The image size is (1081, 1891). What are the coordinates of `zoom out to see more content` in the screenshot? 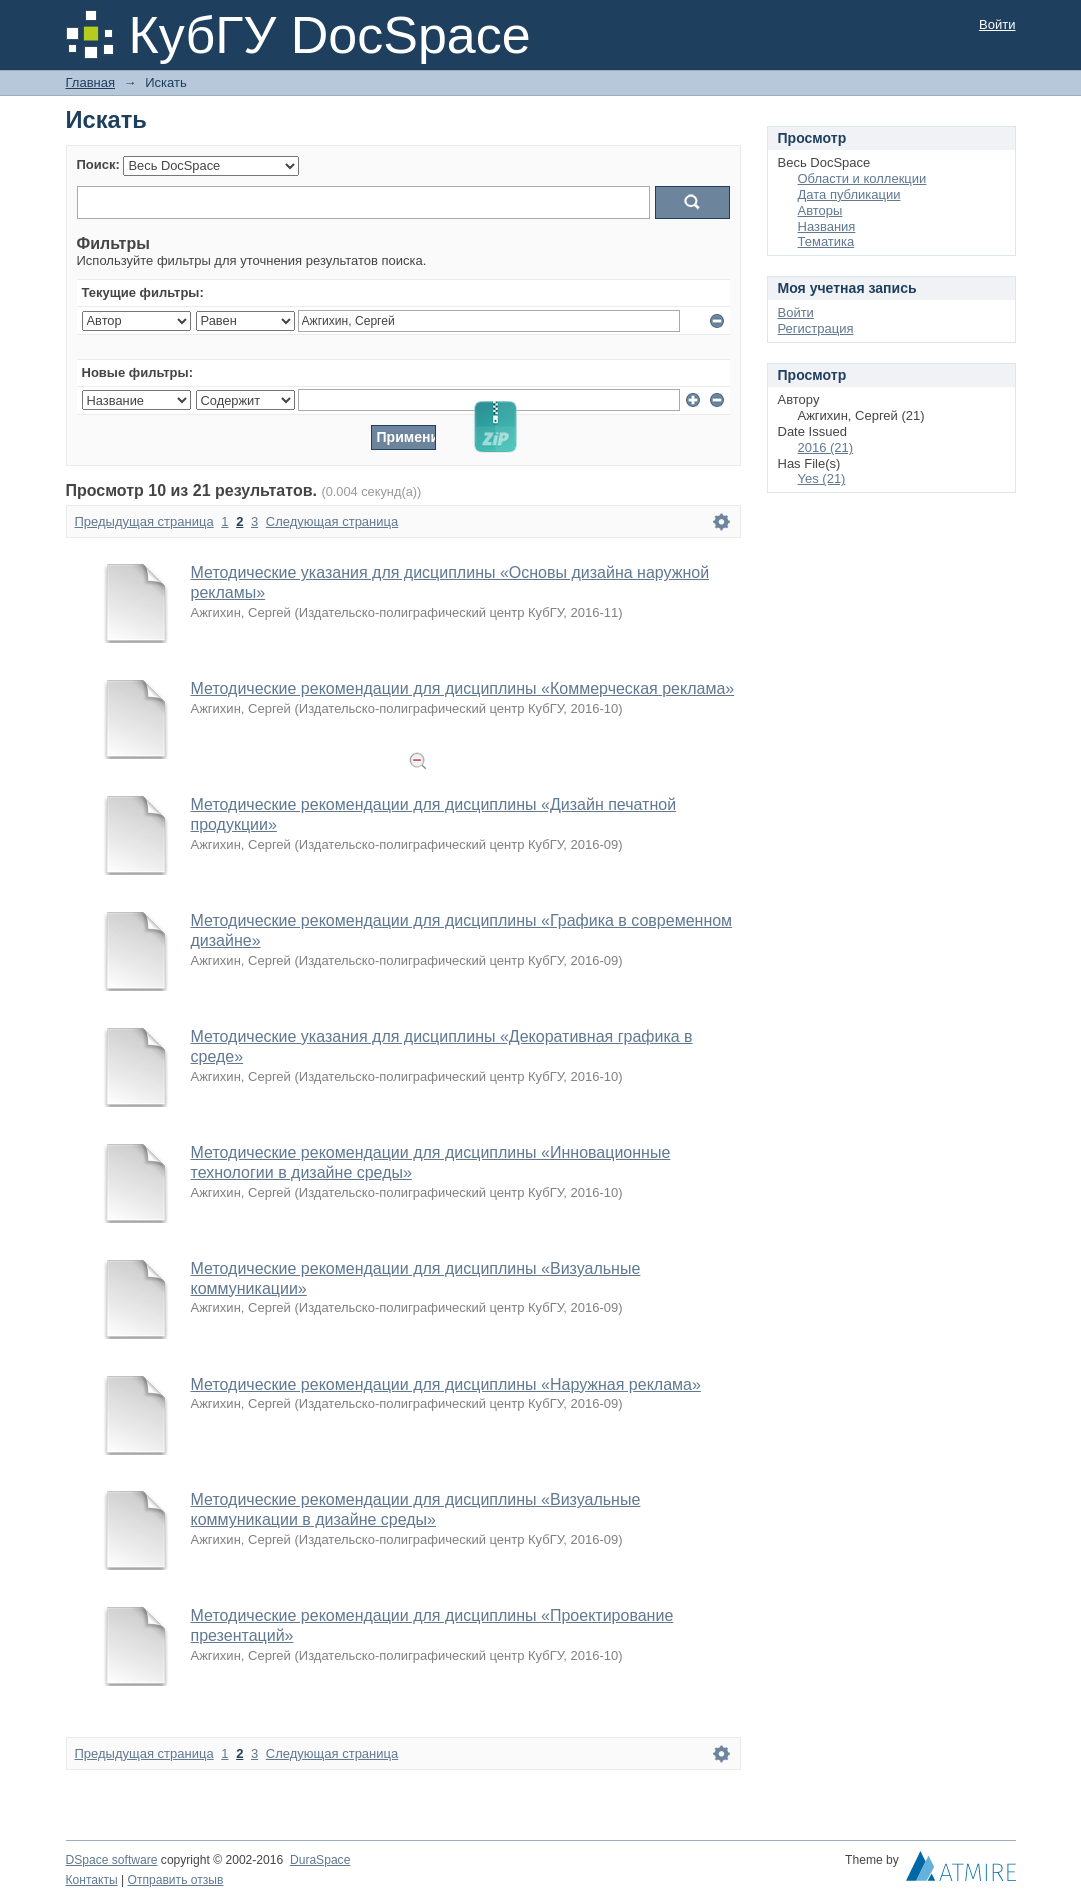 It's located at (418, 761).